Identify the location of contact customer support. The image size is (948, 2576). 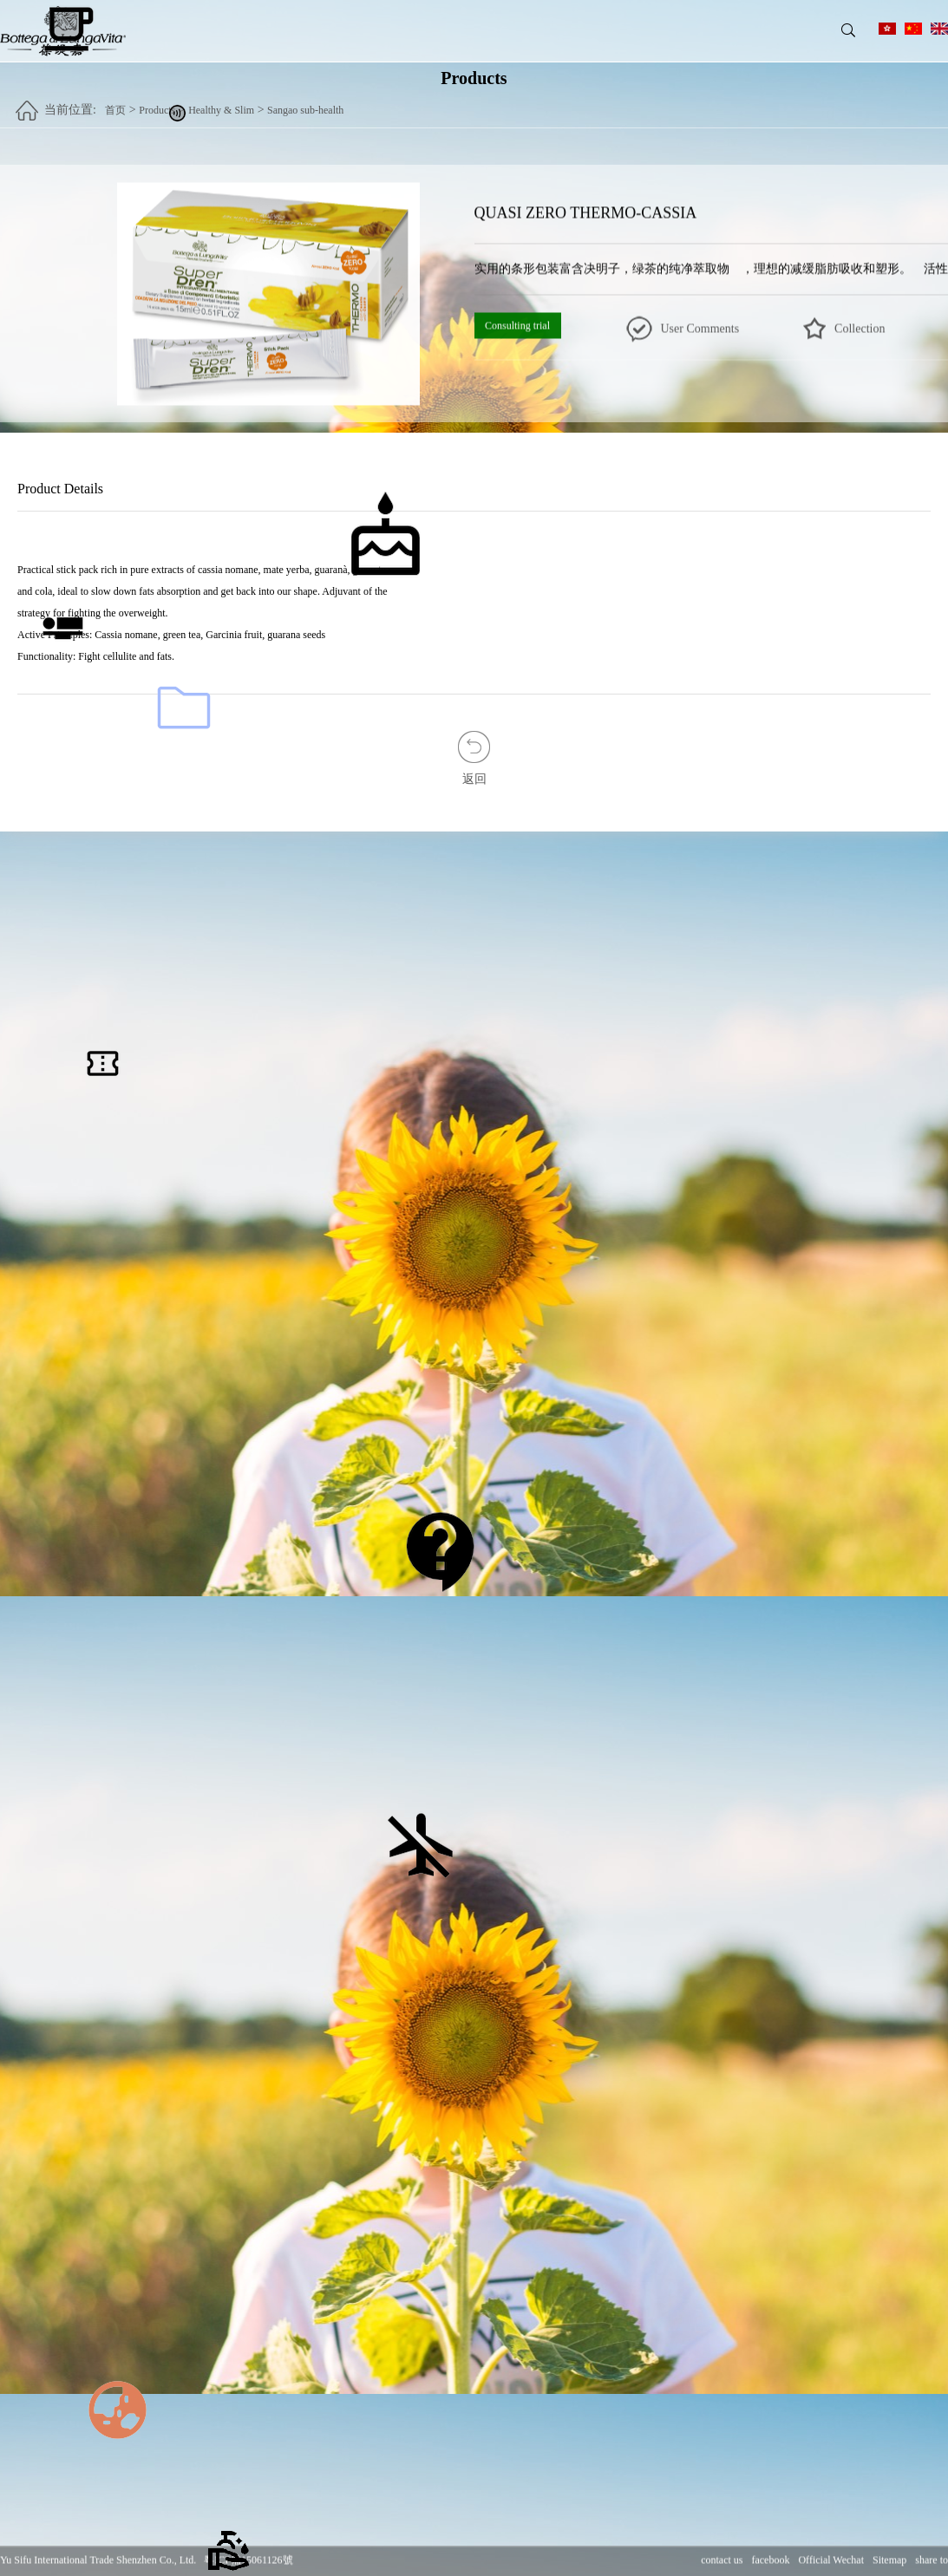
(442, 1552).